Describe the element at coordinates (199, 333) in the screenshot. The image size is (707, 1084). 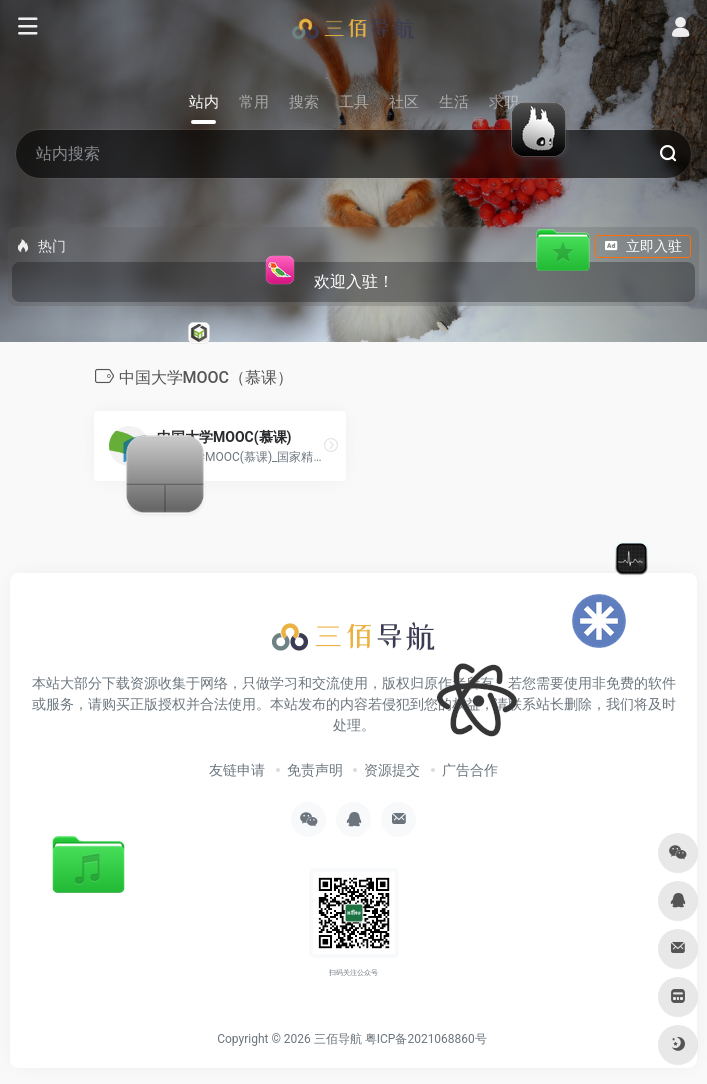
I see `launch atlauncher minecraft mod manager` at that location.